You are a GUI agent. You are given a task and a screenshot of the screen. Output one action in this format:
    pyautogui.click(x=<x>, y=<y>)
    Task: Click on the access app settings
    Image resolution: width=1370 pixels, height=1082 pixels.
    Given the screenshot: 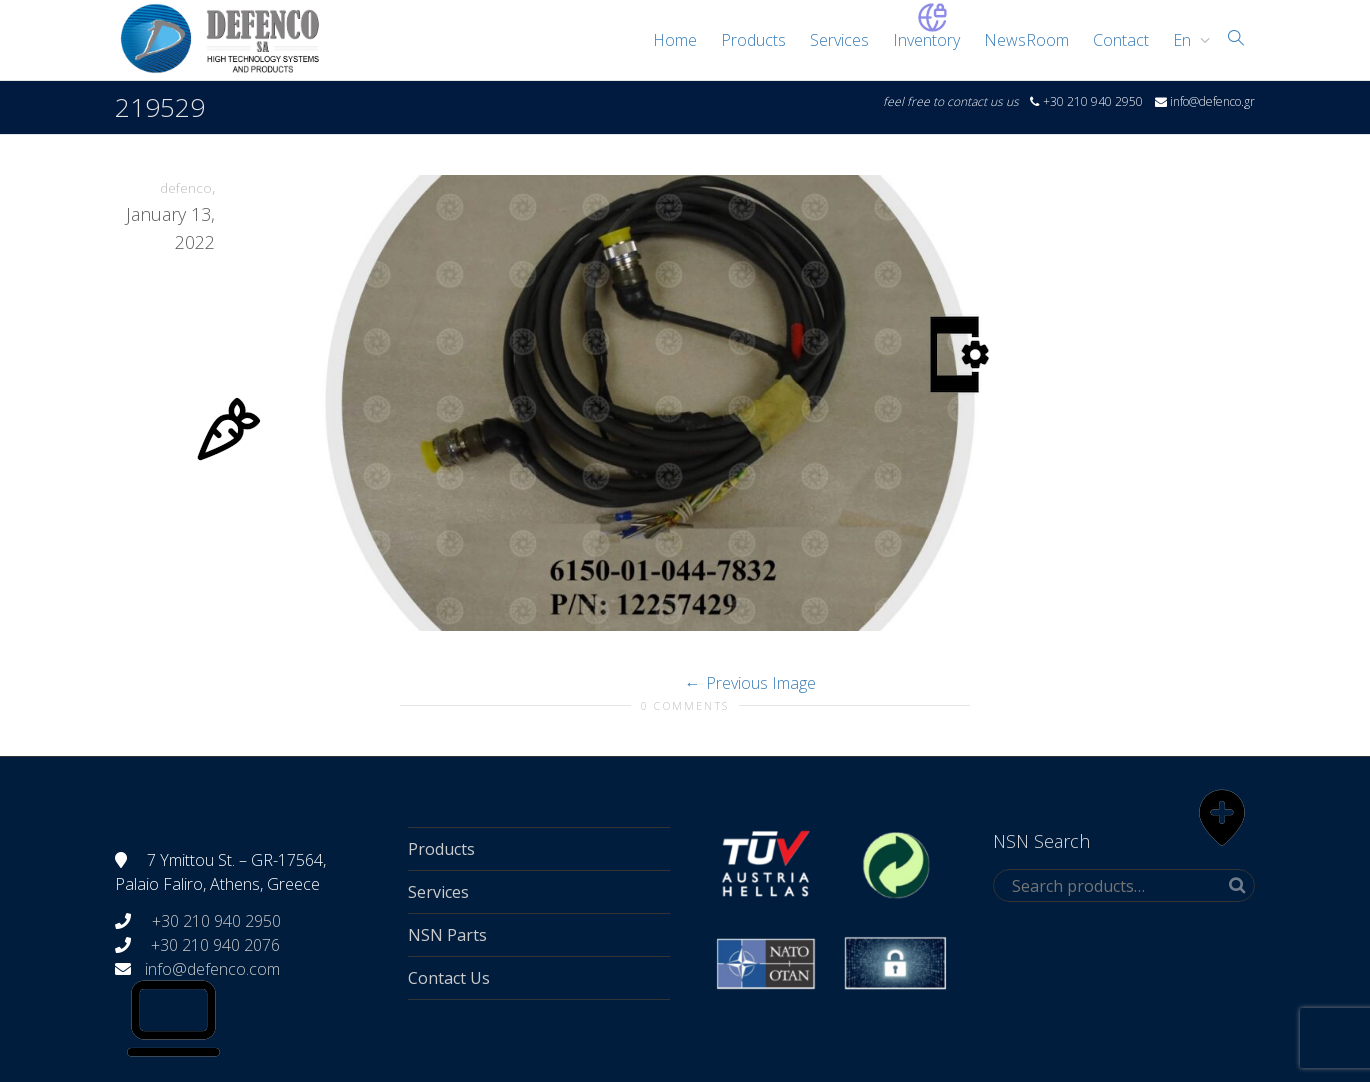 What is the action you would take?
    pyautogui.click(x=954, y=354)
    